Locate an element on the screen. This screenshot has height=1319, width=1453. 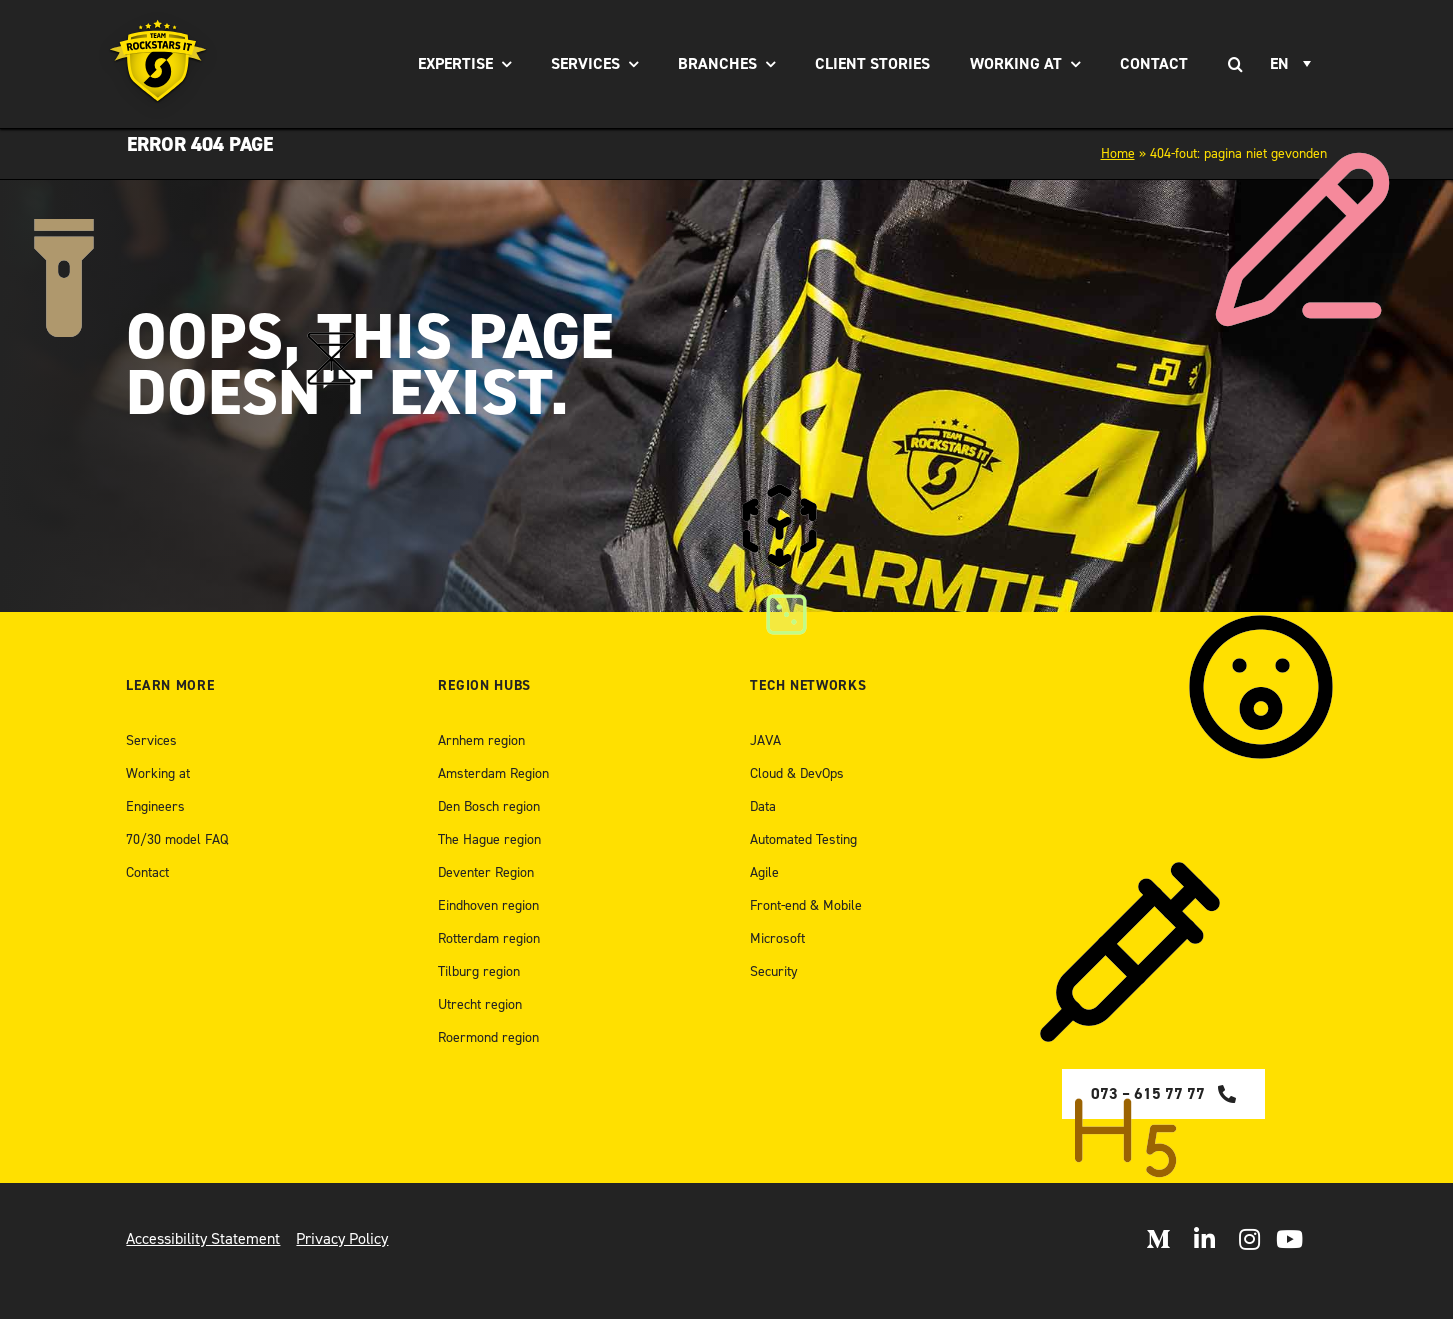
access 3D modeling or spatial view options is located at coordinates (779, 525).